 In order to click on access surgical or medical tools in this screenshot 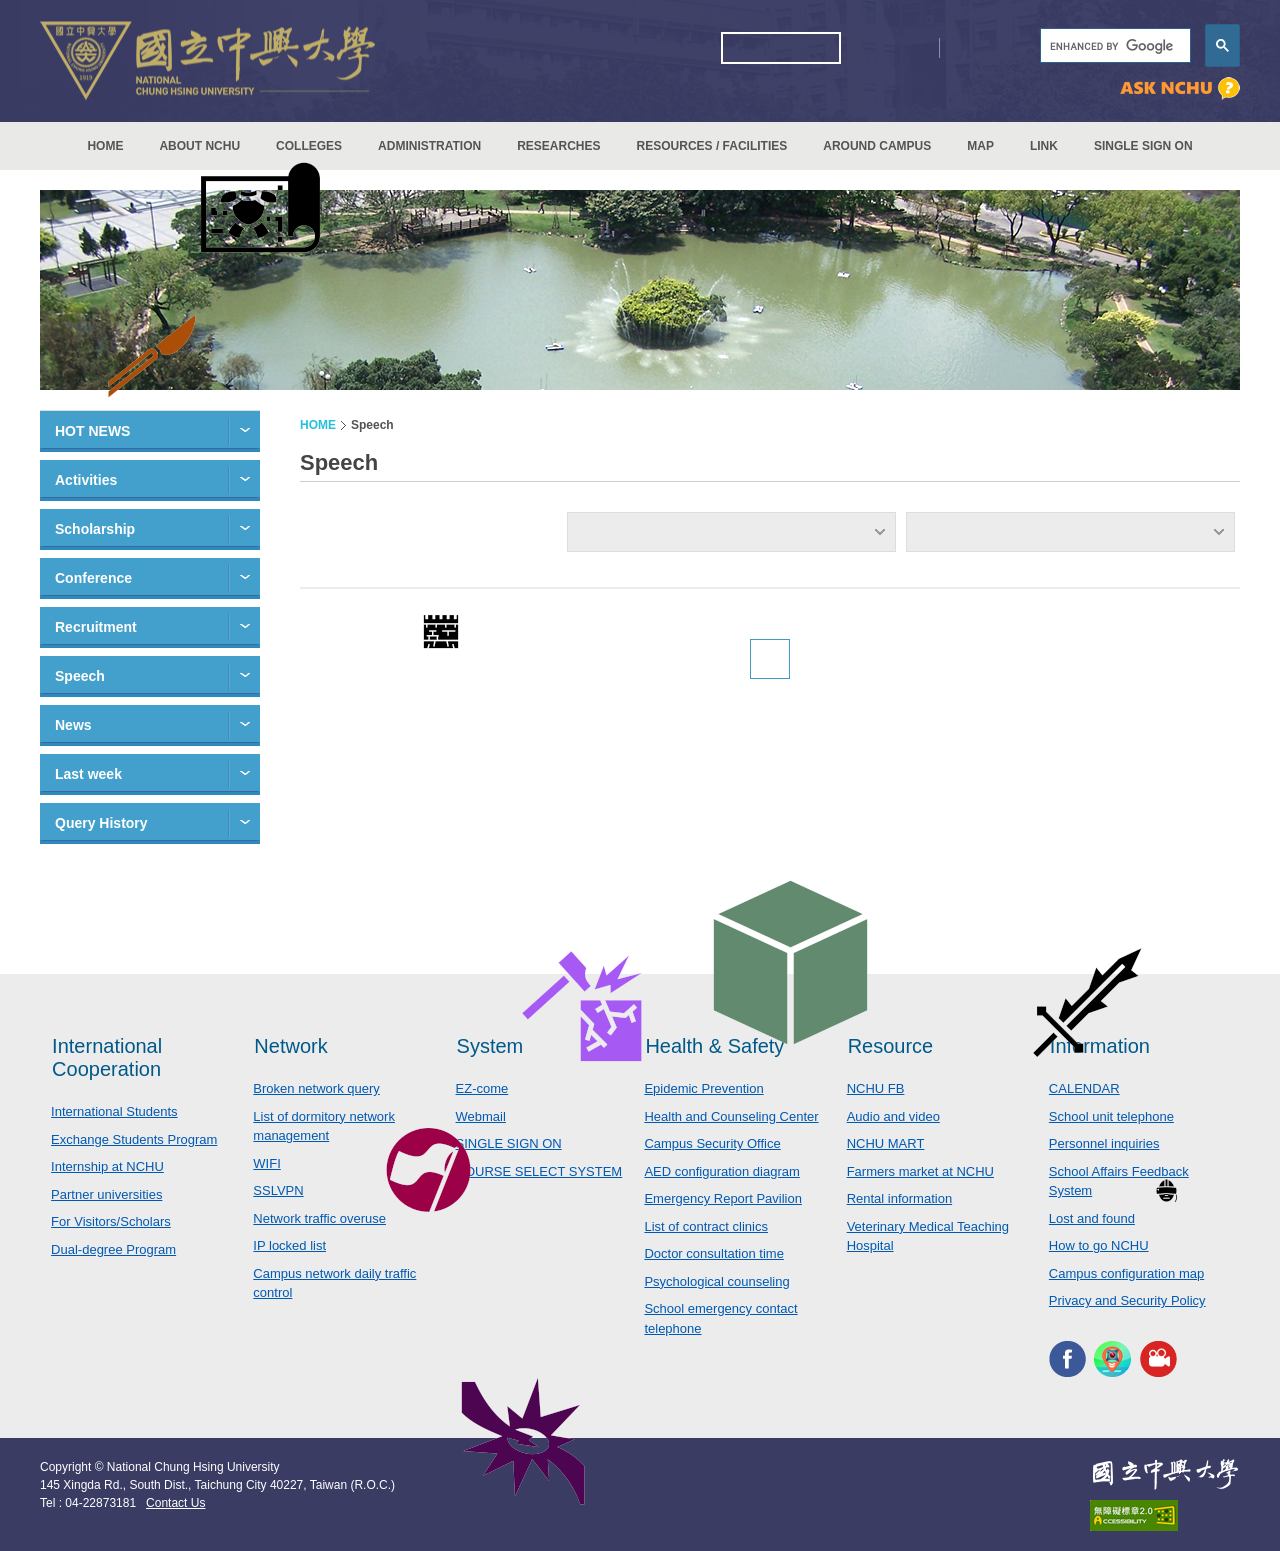, I will do `click(152, 358)`.